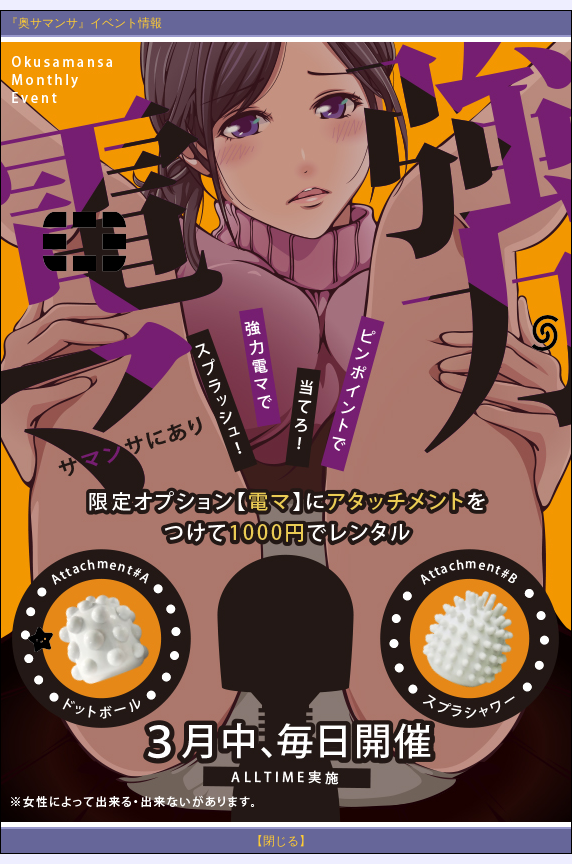 This screenshot has height=864, width=572. What do you see at coordinates (545, 333) in the screenshot?
I see `upstash brand logo` at bounding box center [545, 333].